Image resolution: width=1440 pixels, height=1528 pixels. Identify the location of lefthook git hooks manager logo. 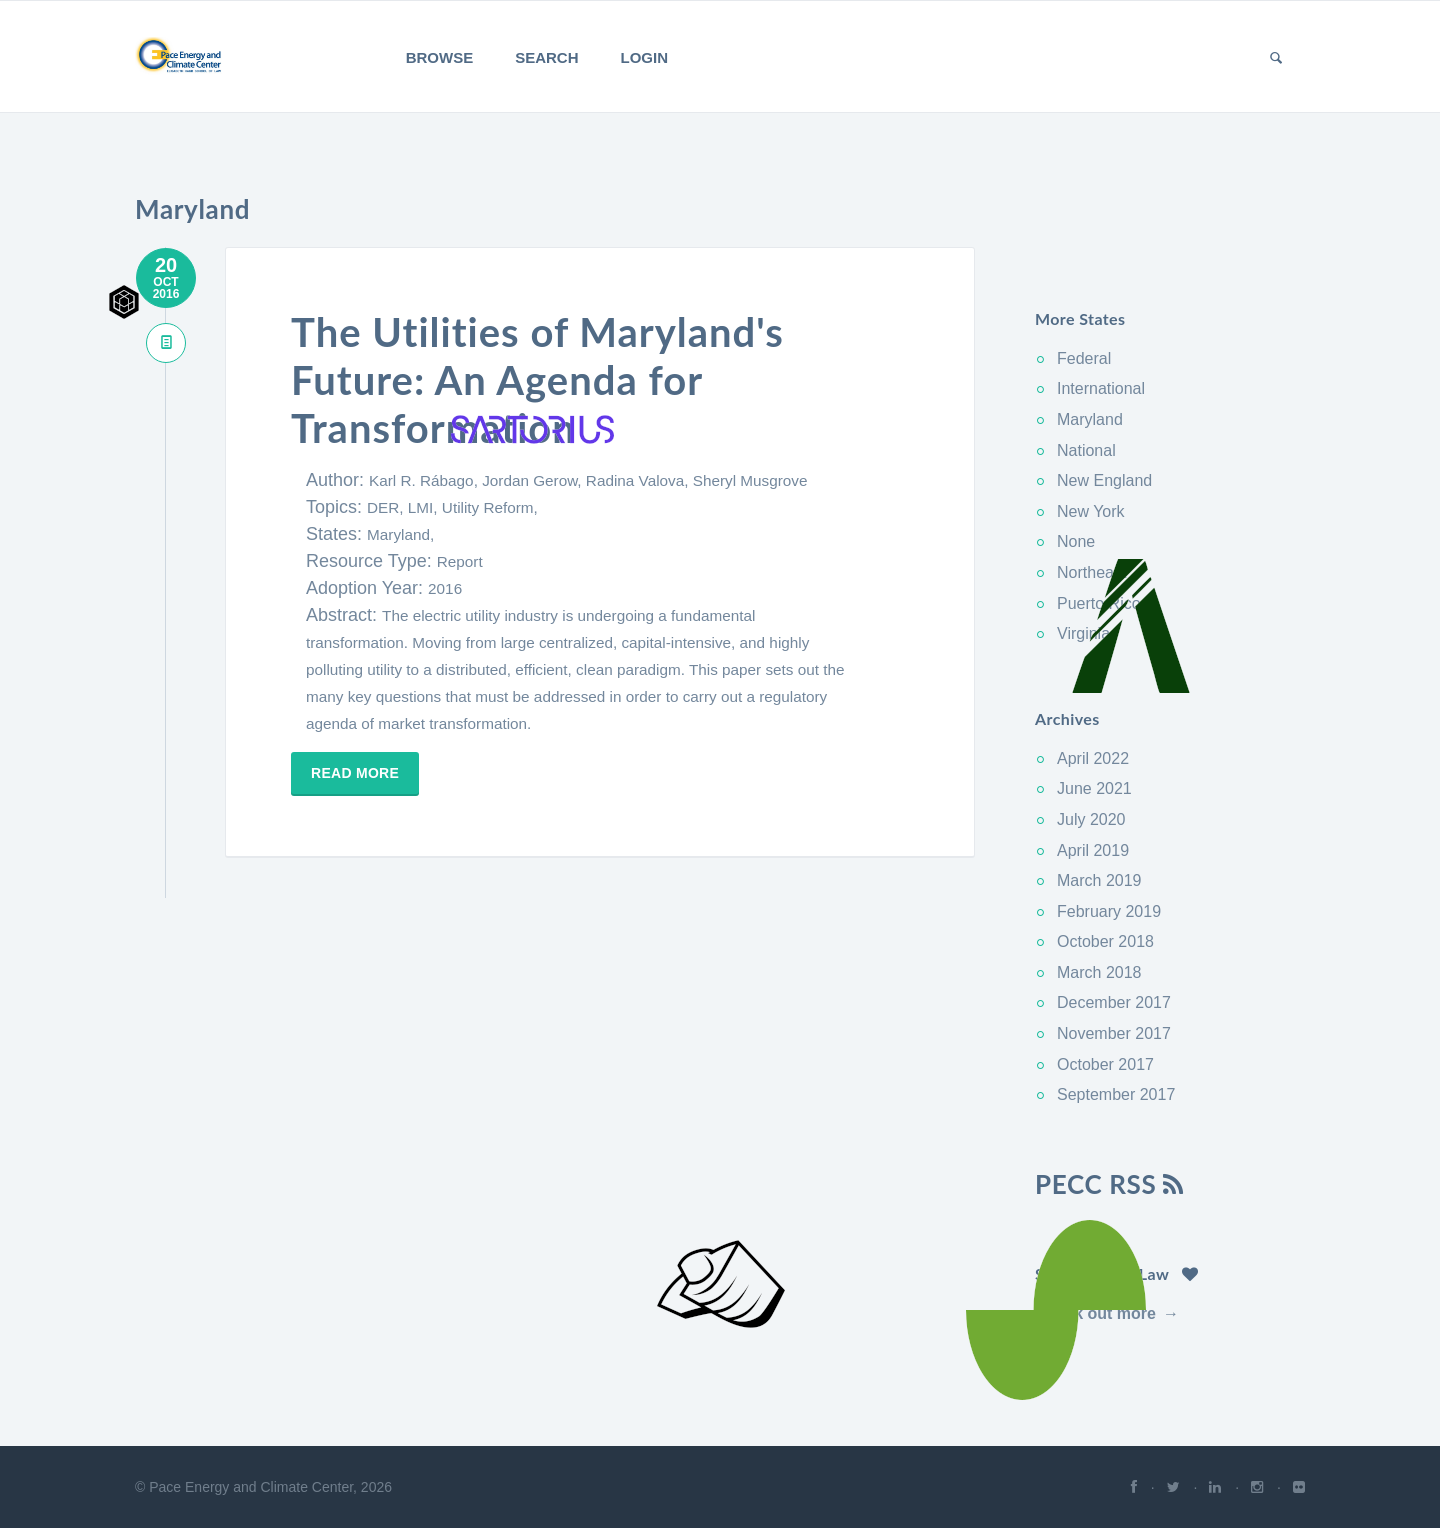
(721, 1284).